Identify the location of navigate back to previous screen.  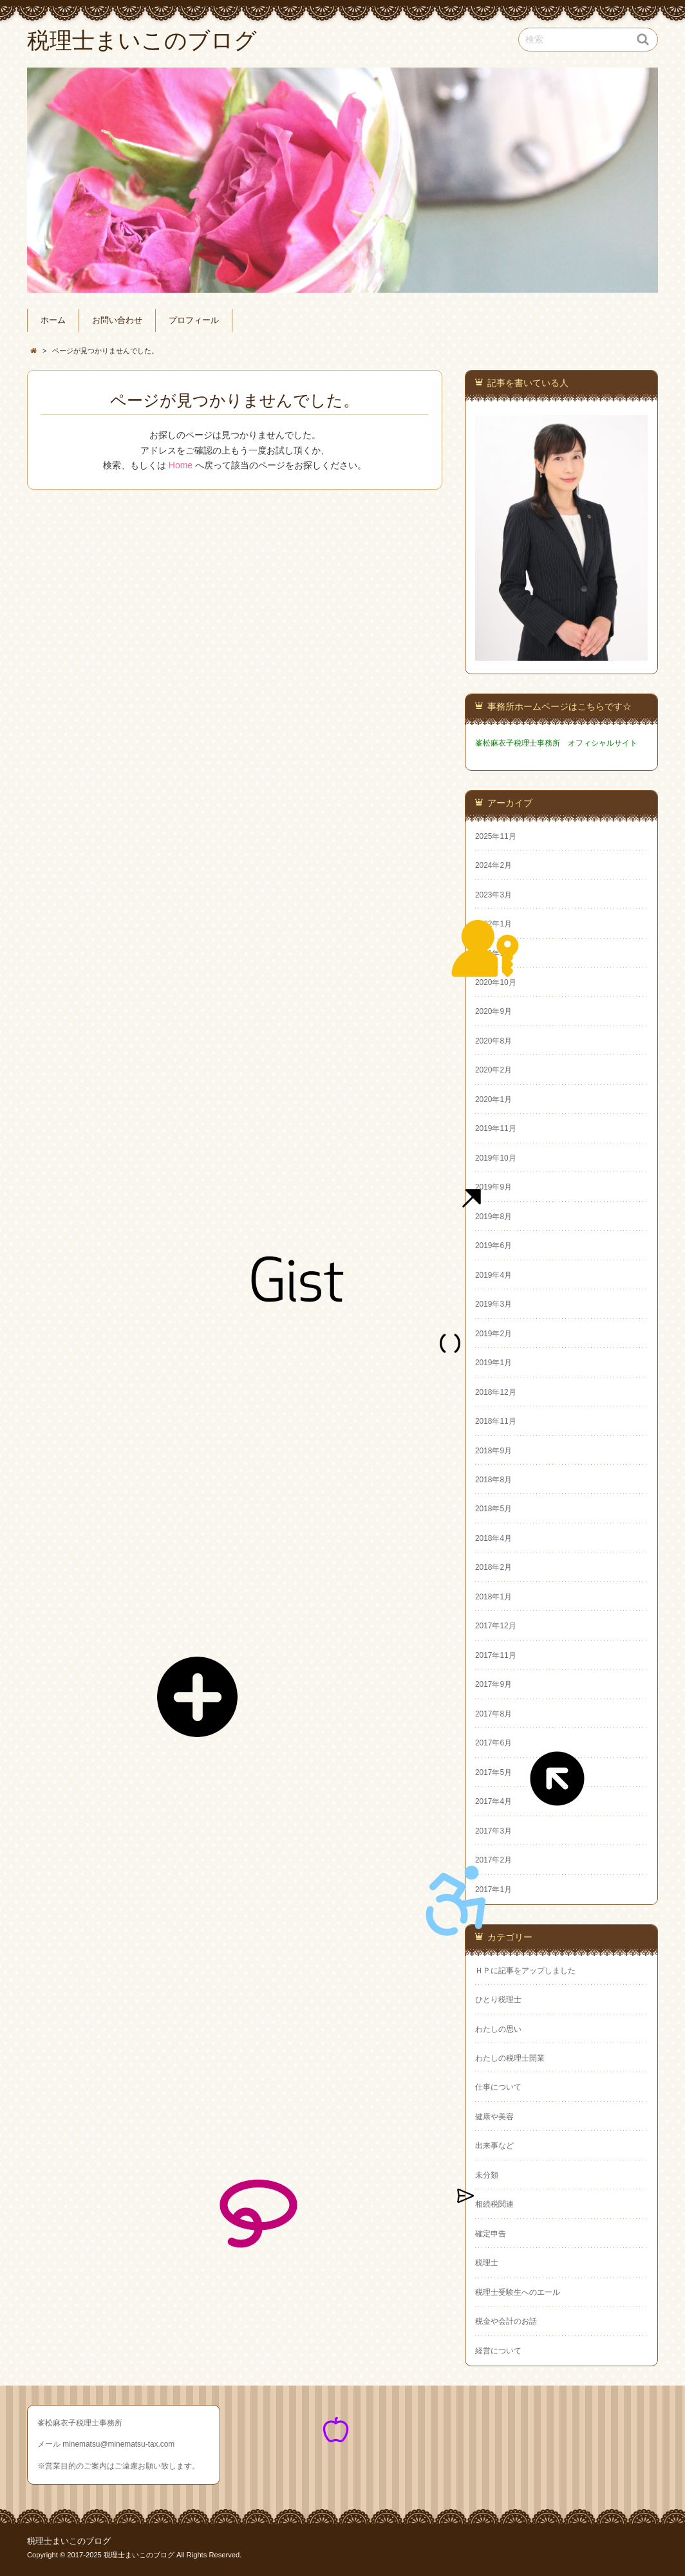
(557, 1778).